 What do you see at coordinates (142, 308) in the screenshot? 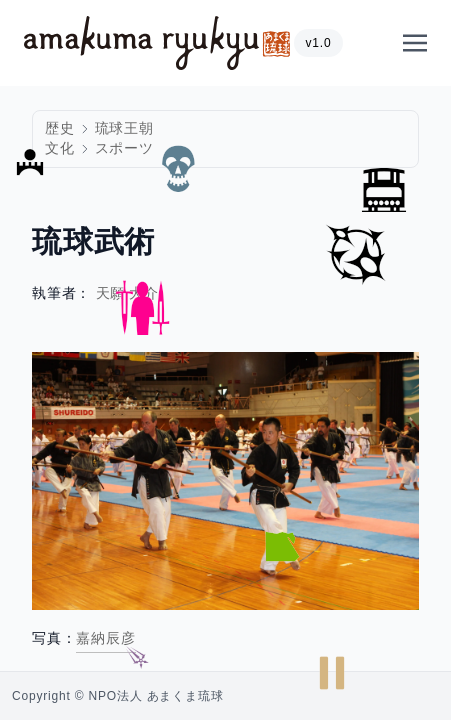
I see `select the master-of-arms character class` at bounding box center [142, 308].